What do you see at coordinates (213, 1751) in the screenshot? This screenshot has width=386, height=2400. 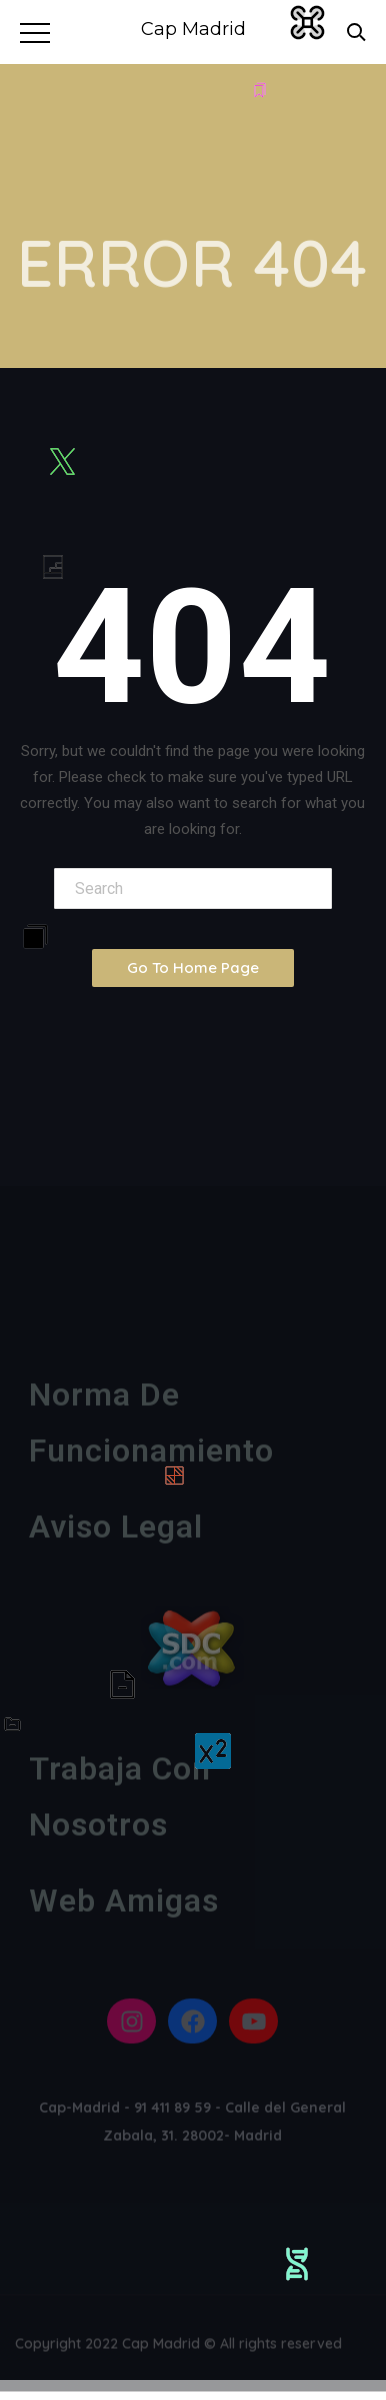 I see `apply superscript formatting to selected text` at bounding box center [213, 1751].